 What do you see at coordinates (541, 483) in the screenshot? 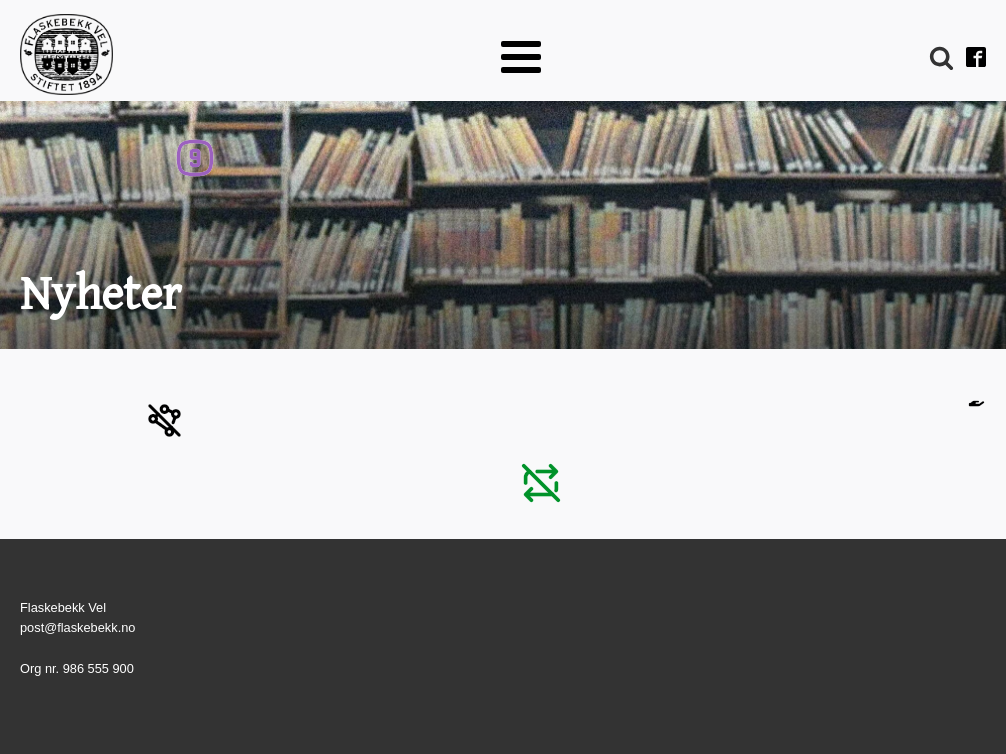
I see `repeat mode is disabled` at bounding box center [541, 483].